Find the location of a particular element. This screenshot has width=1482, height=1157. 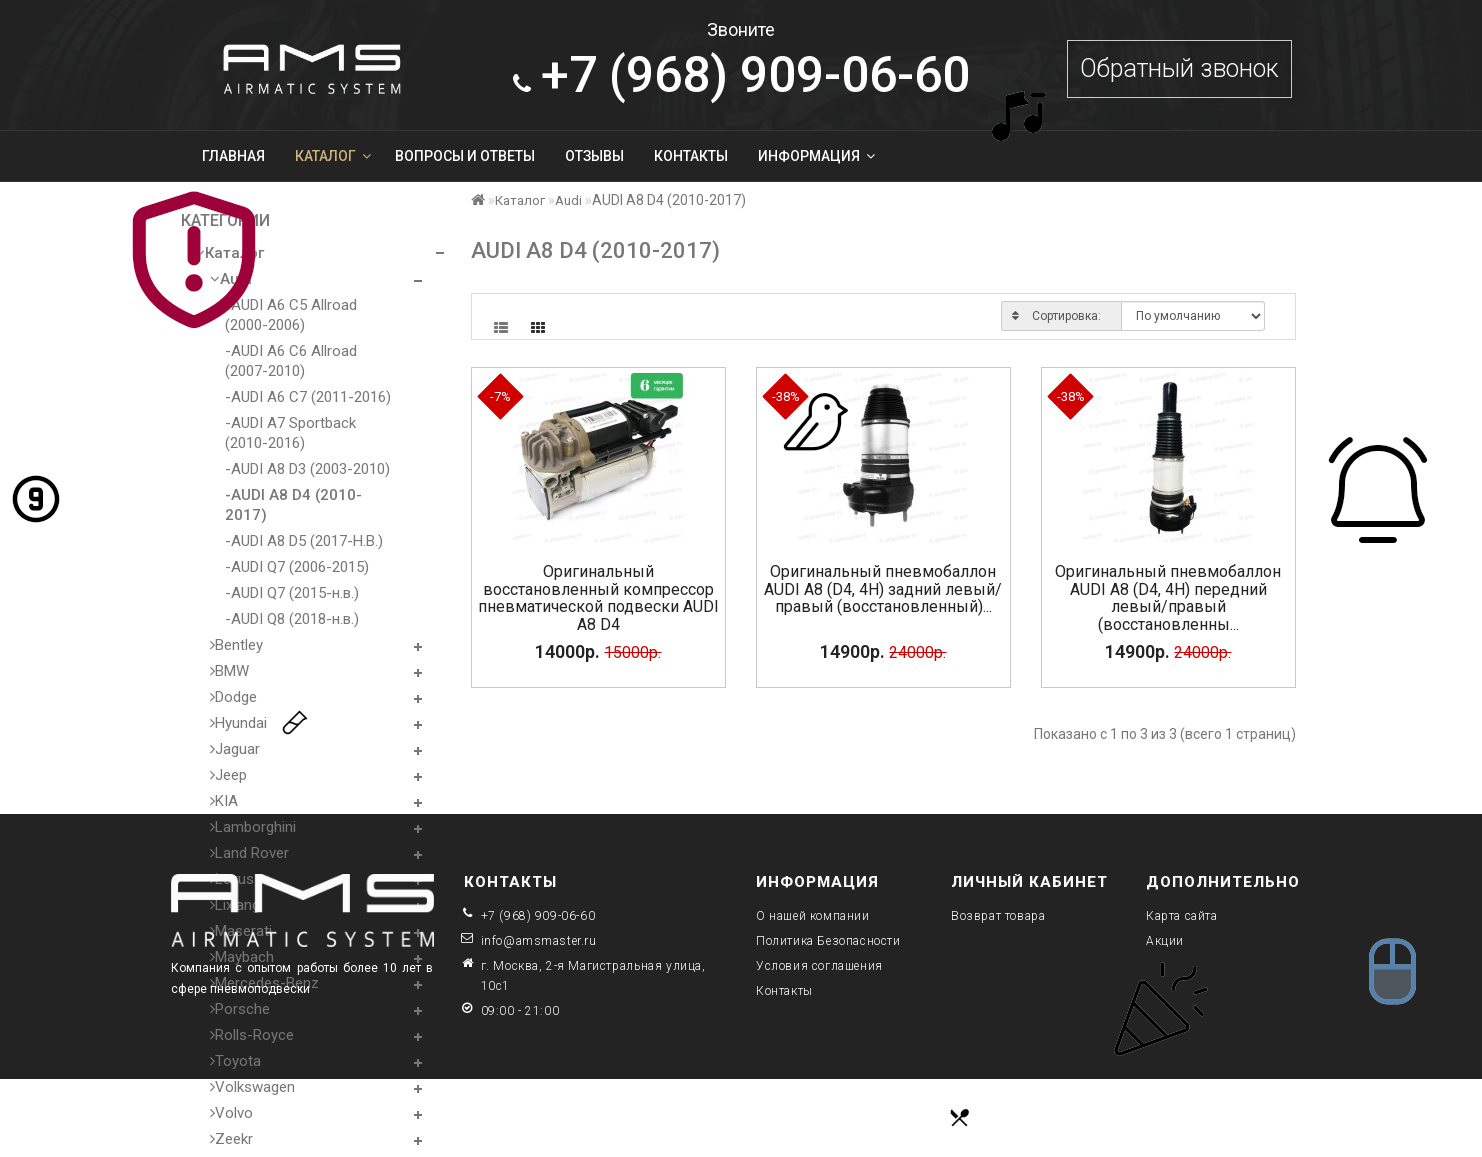

find nearby restaurants is located at coordinates (959, 1117).